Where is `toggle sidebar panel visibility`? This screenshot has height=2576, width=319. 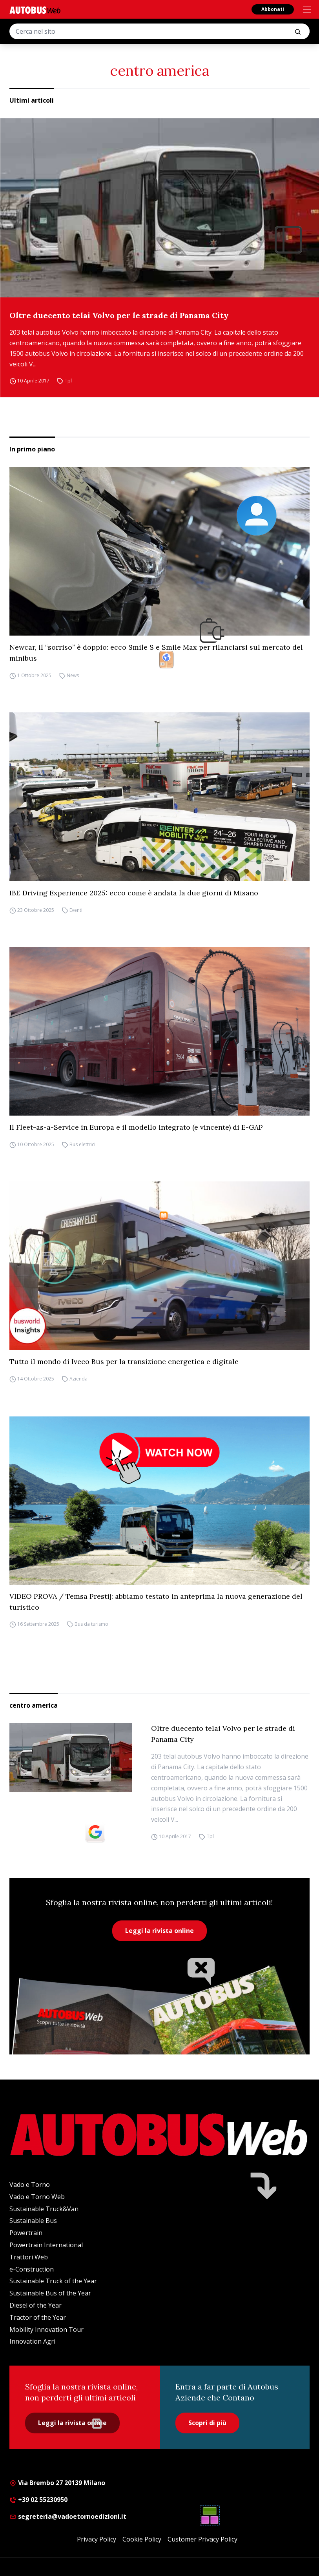
toggle sidebar panel visibility is located at coordinates (288, 240).